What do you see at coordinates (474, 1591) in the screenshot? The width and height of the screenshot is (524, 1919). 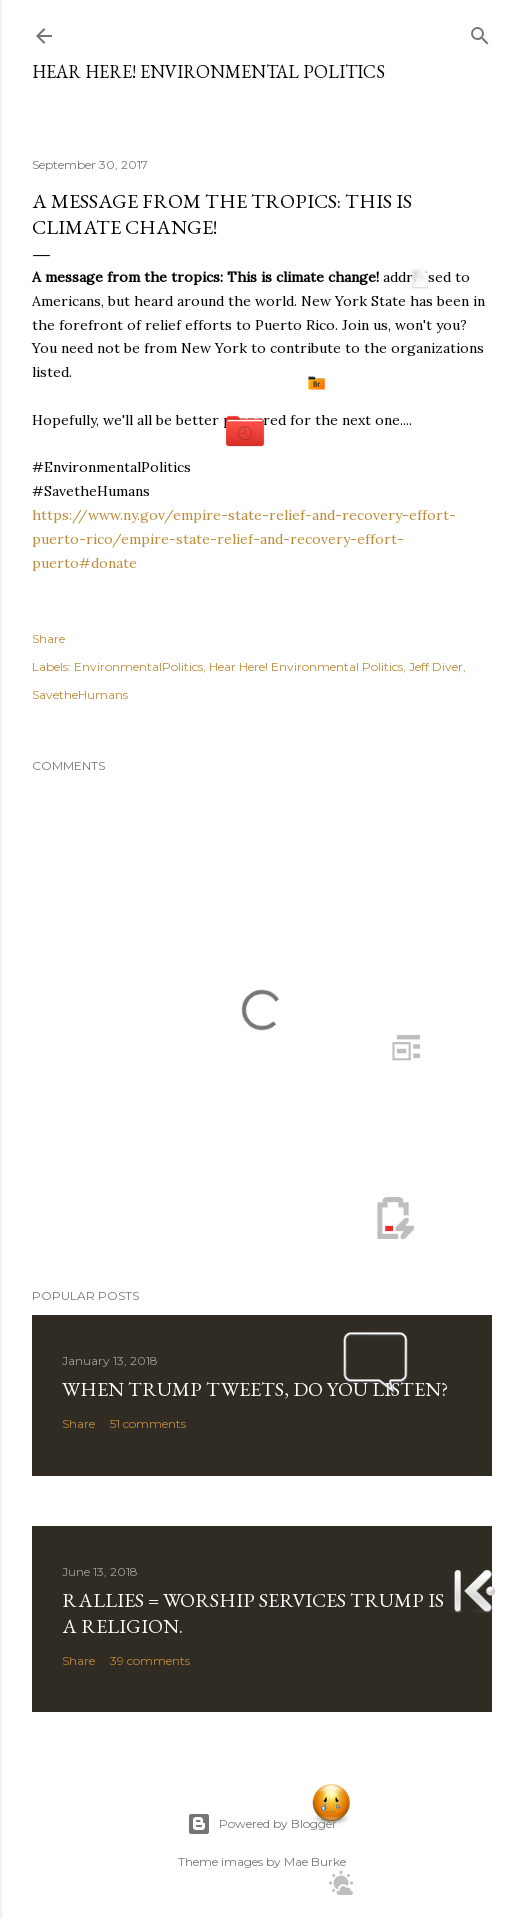 I see `go to the first item in a list or sequence` at bounding box center [474, 1591].